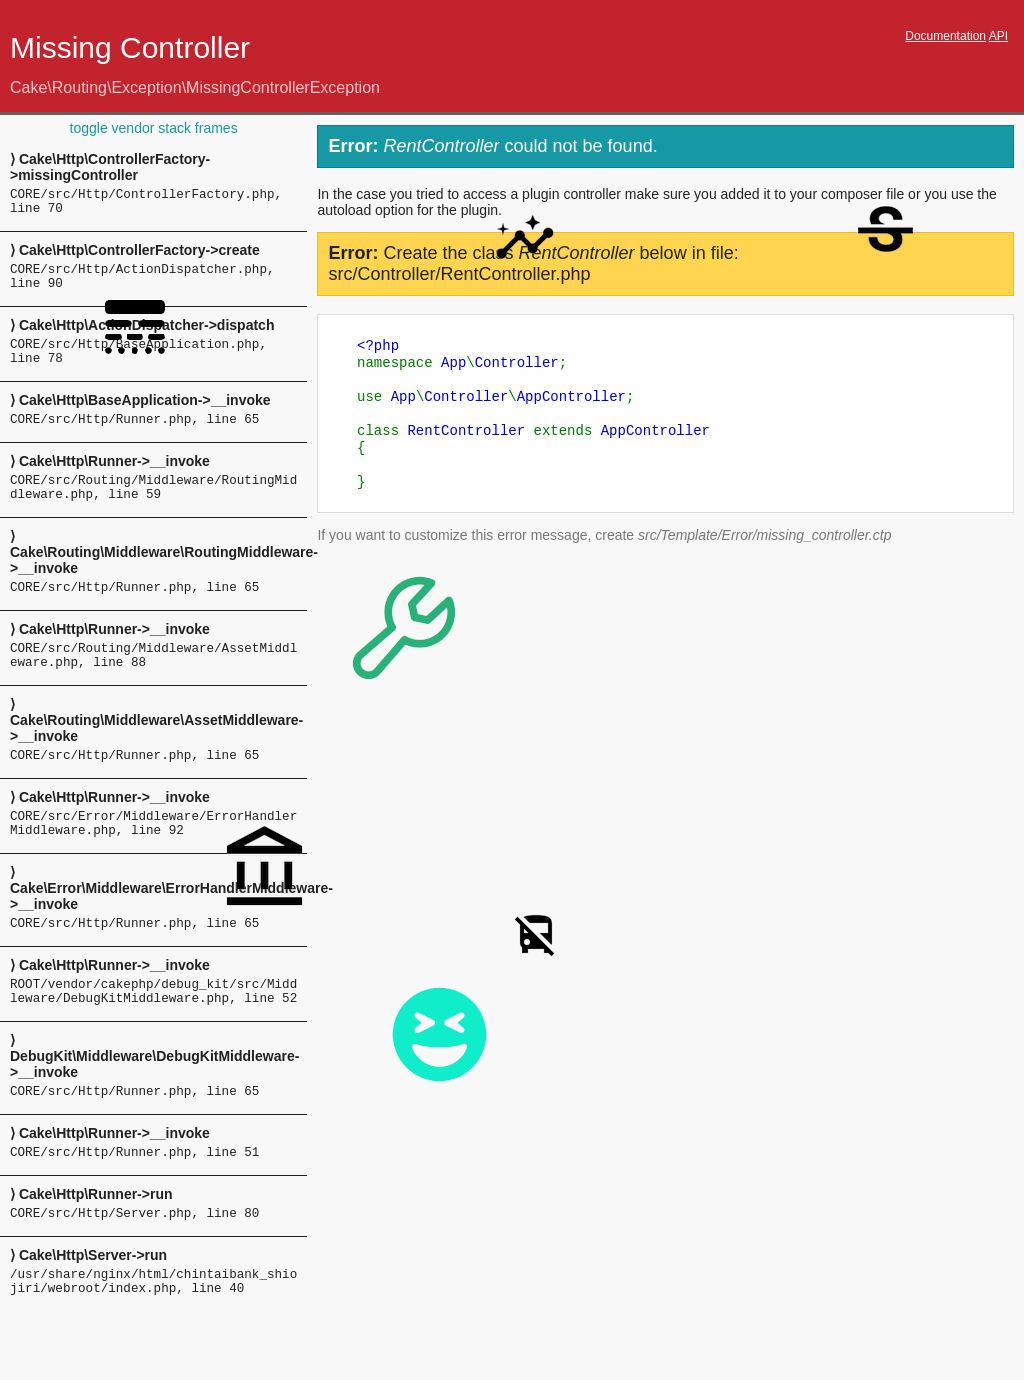 This screenshot has width=1024, height=1380. What do you see at coordinates (525, 238) in the screenshot?
I see `view analytics and performance insights` at bounding box center [525, 238].